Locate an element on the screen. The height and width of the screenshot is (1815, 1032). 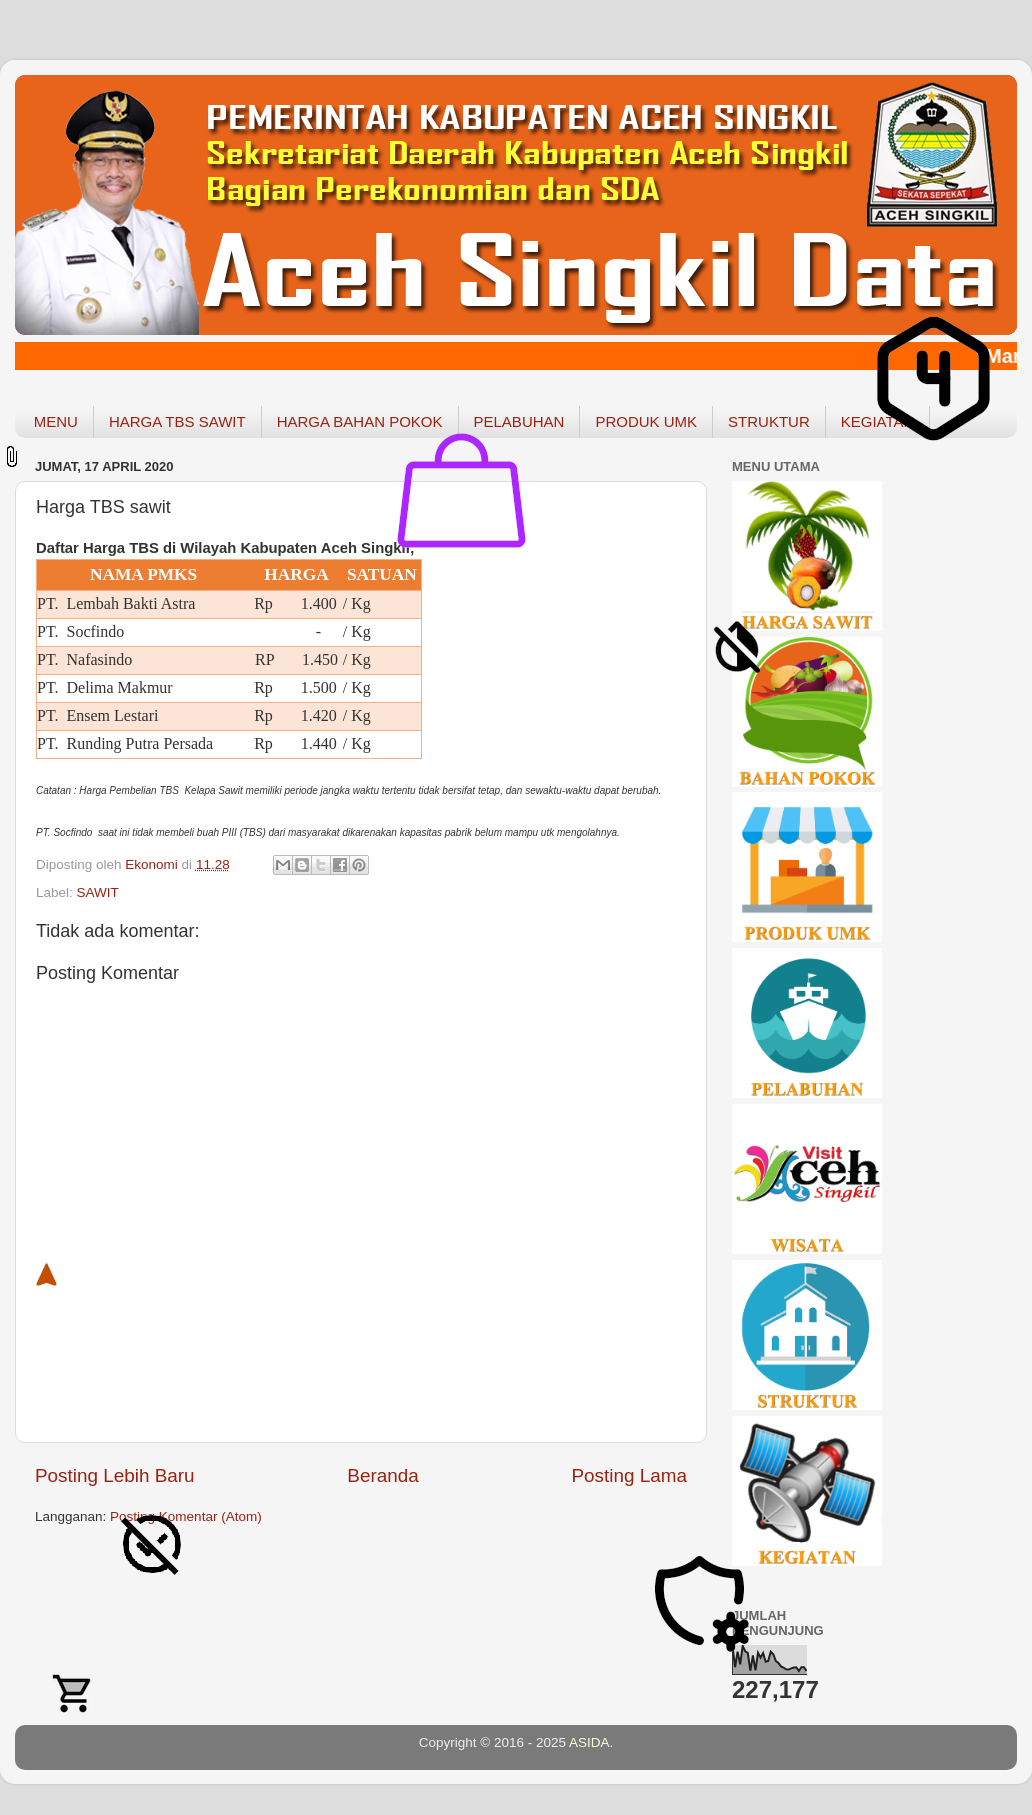
access security settings is located at coordinates (699, 1600).